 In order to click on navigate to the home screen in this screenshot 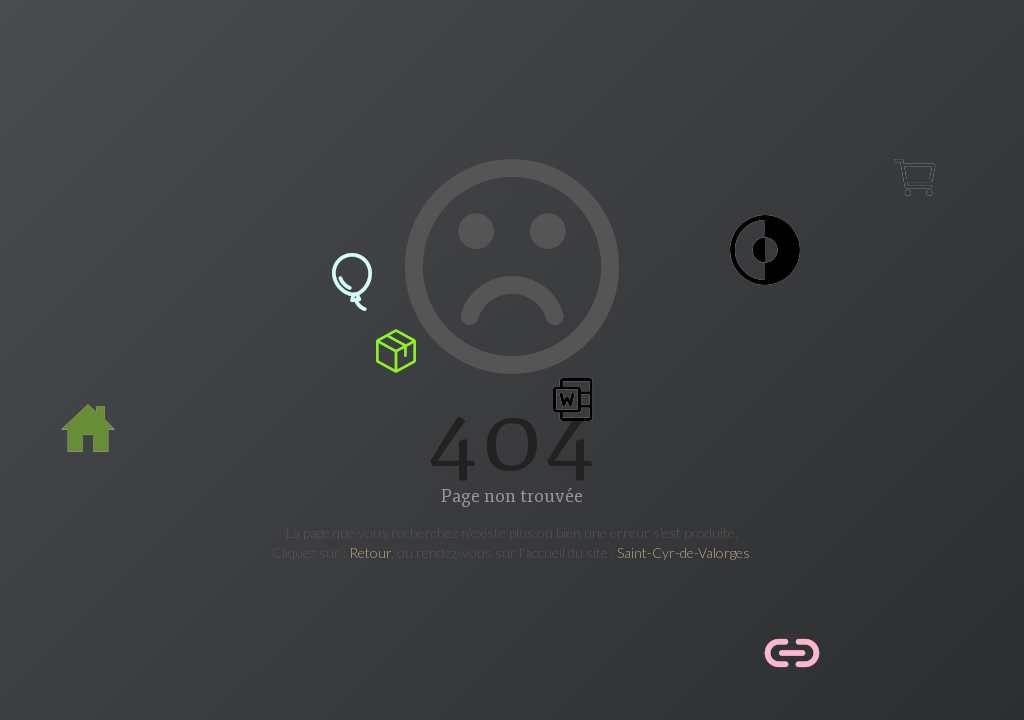, I will do `click(88, 428)`.